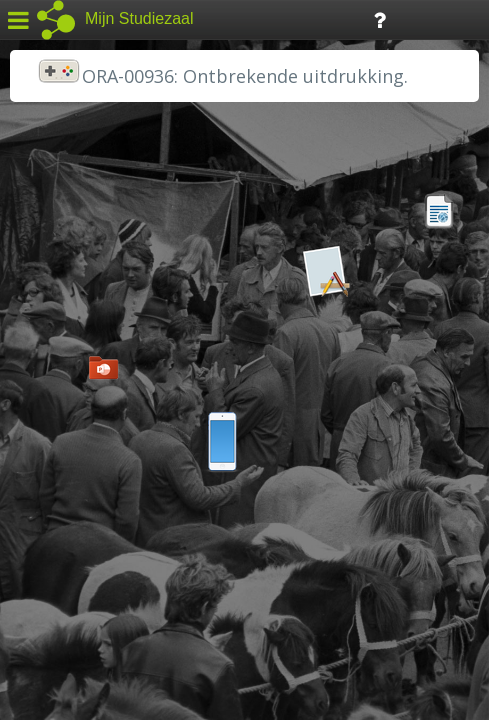 The image size is (489, 720). Describe the element at coordinates (222, 442) in the screenshot. I see `indicates a connected iPod Touch device` at that location.